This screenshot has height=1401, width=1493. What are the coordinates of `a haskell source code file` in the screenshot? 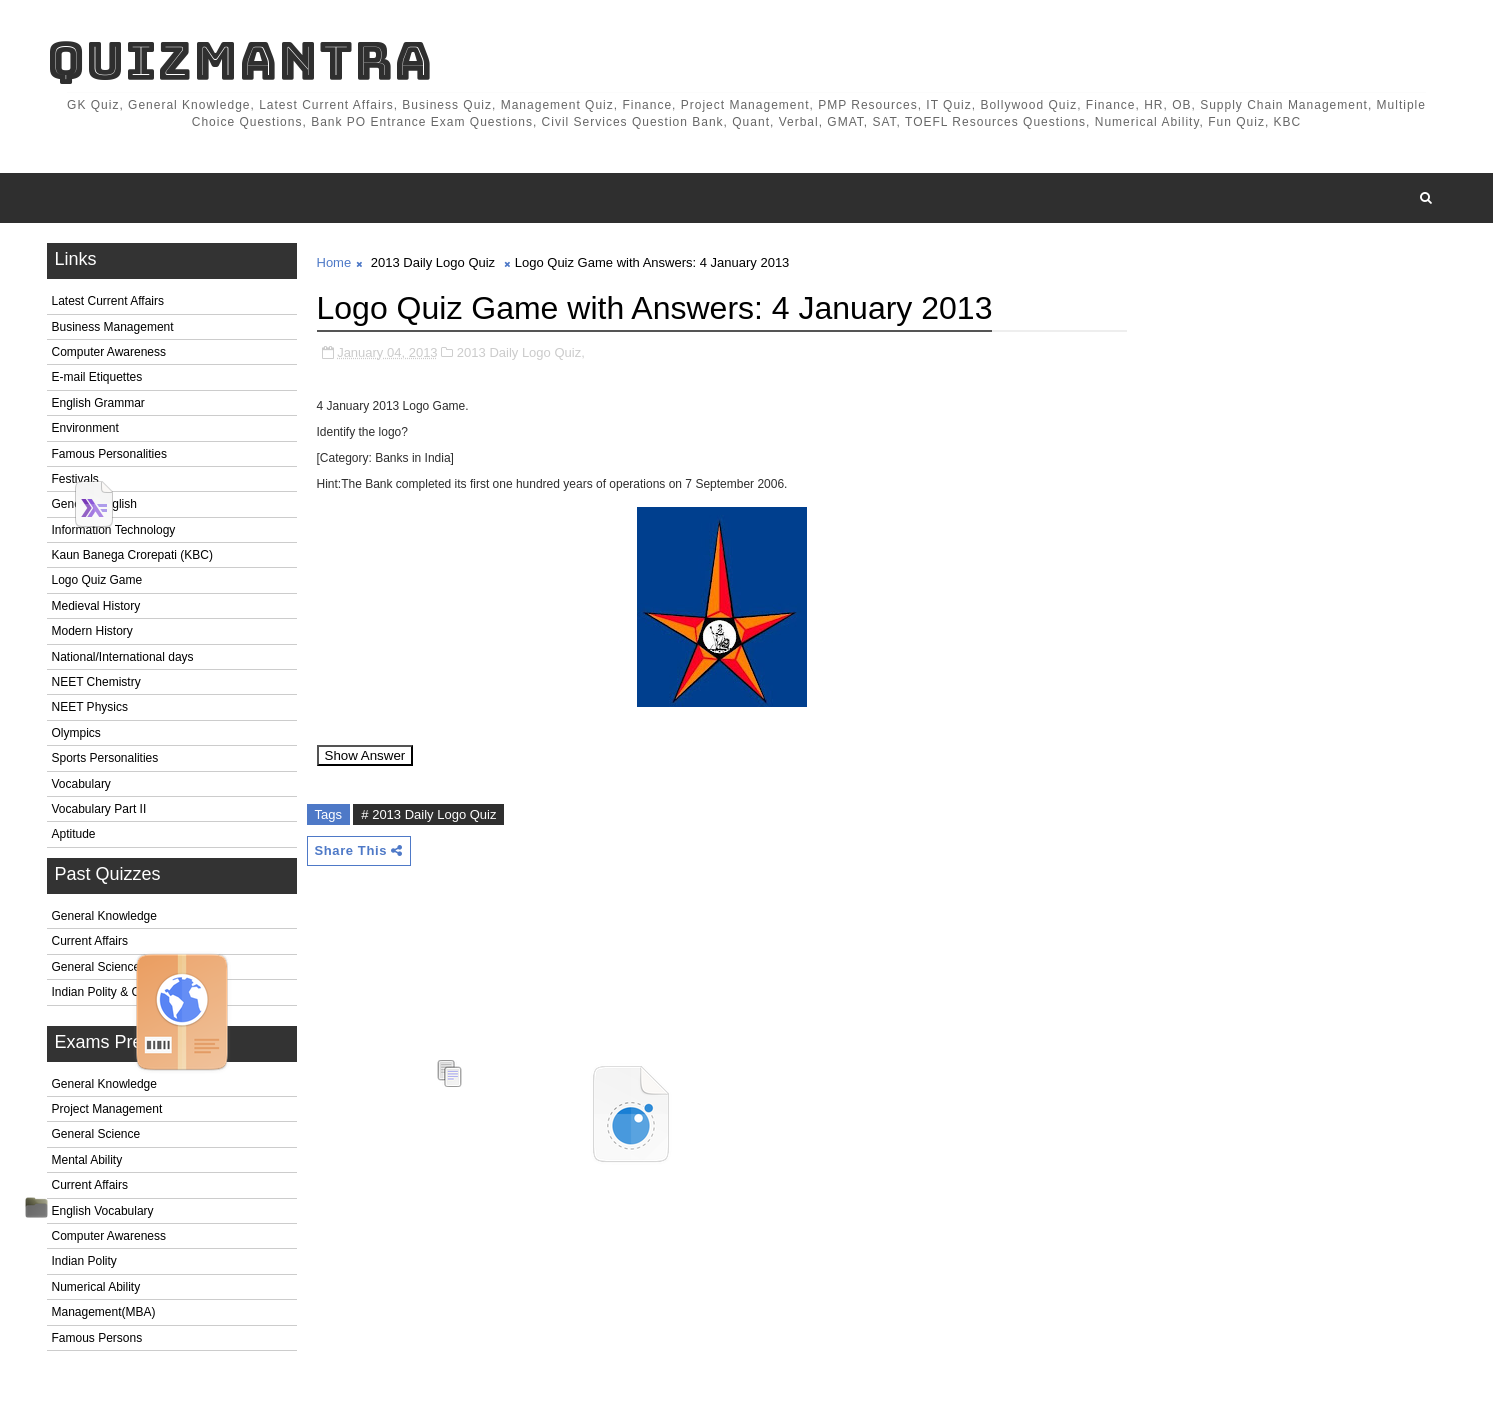 It's located at (94, 504).